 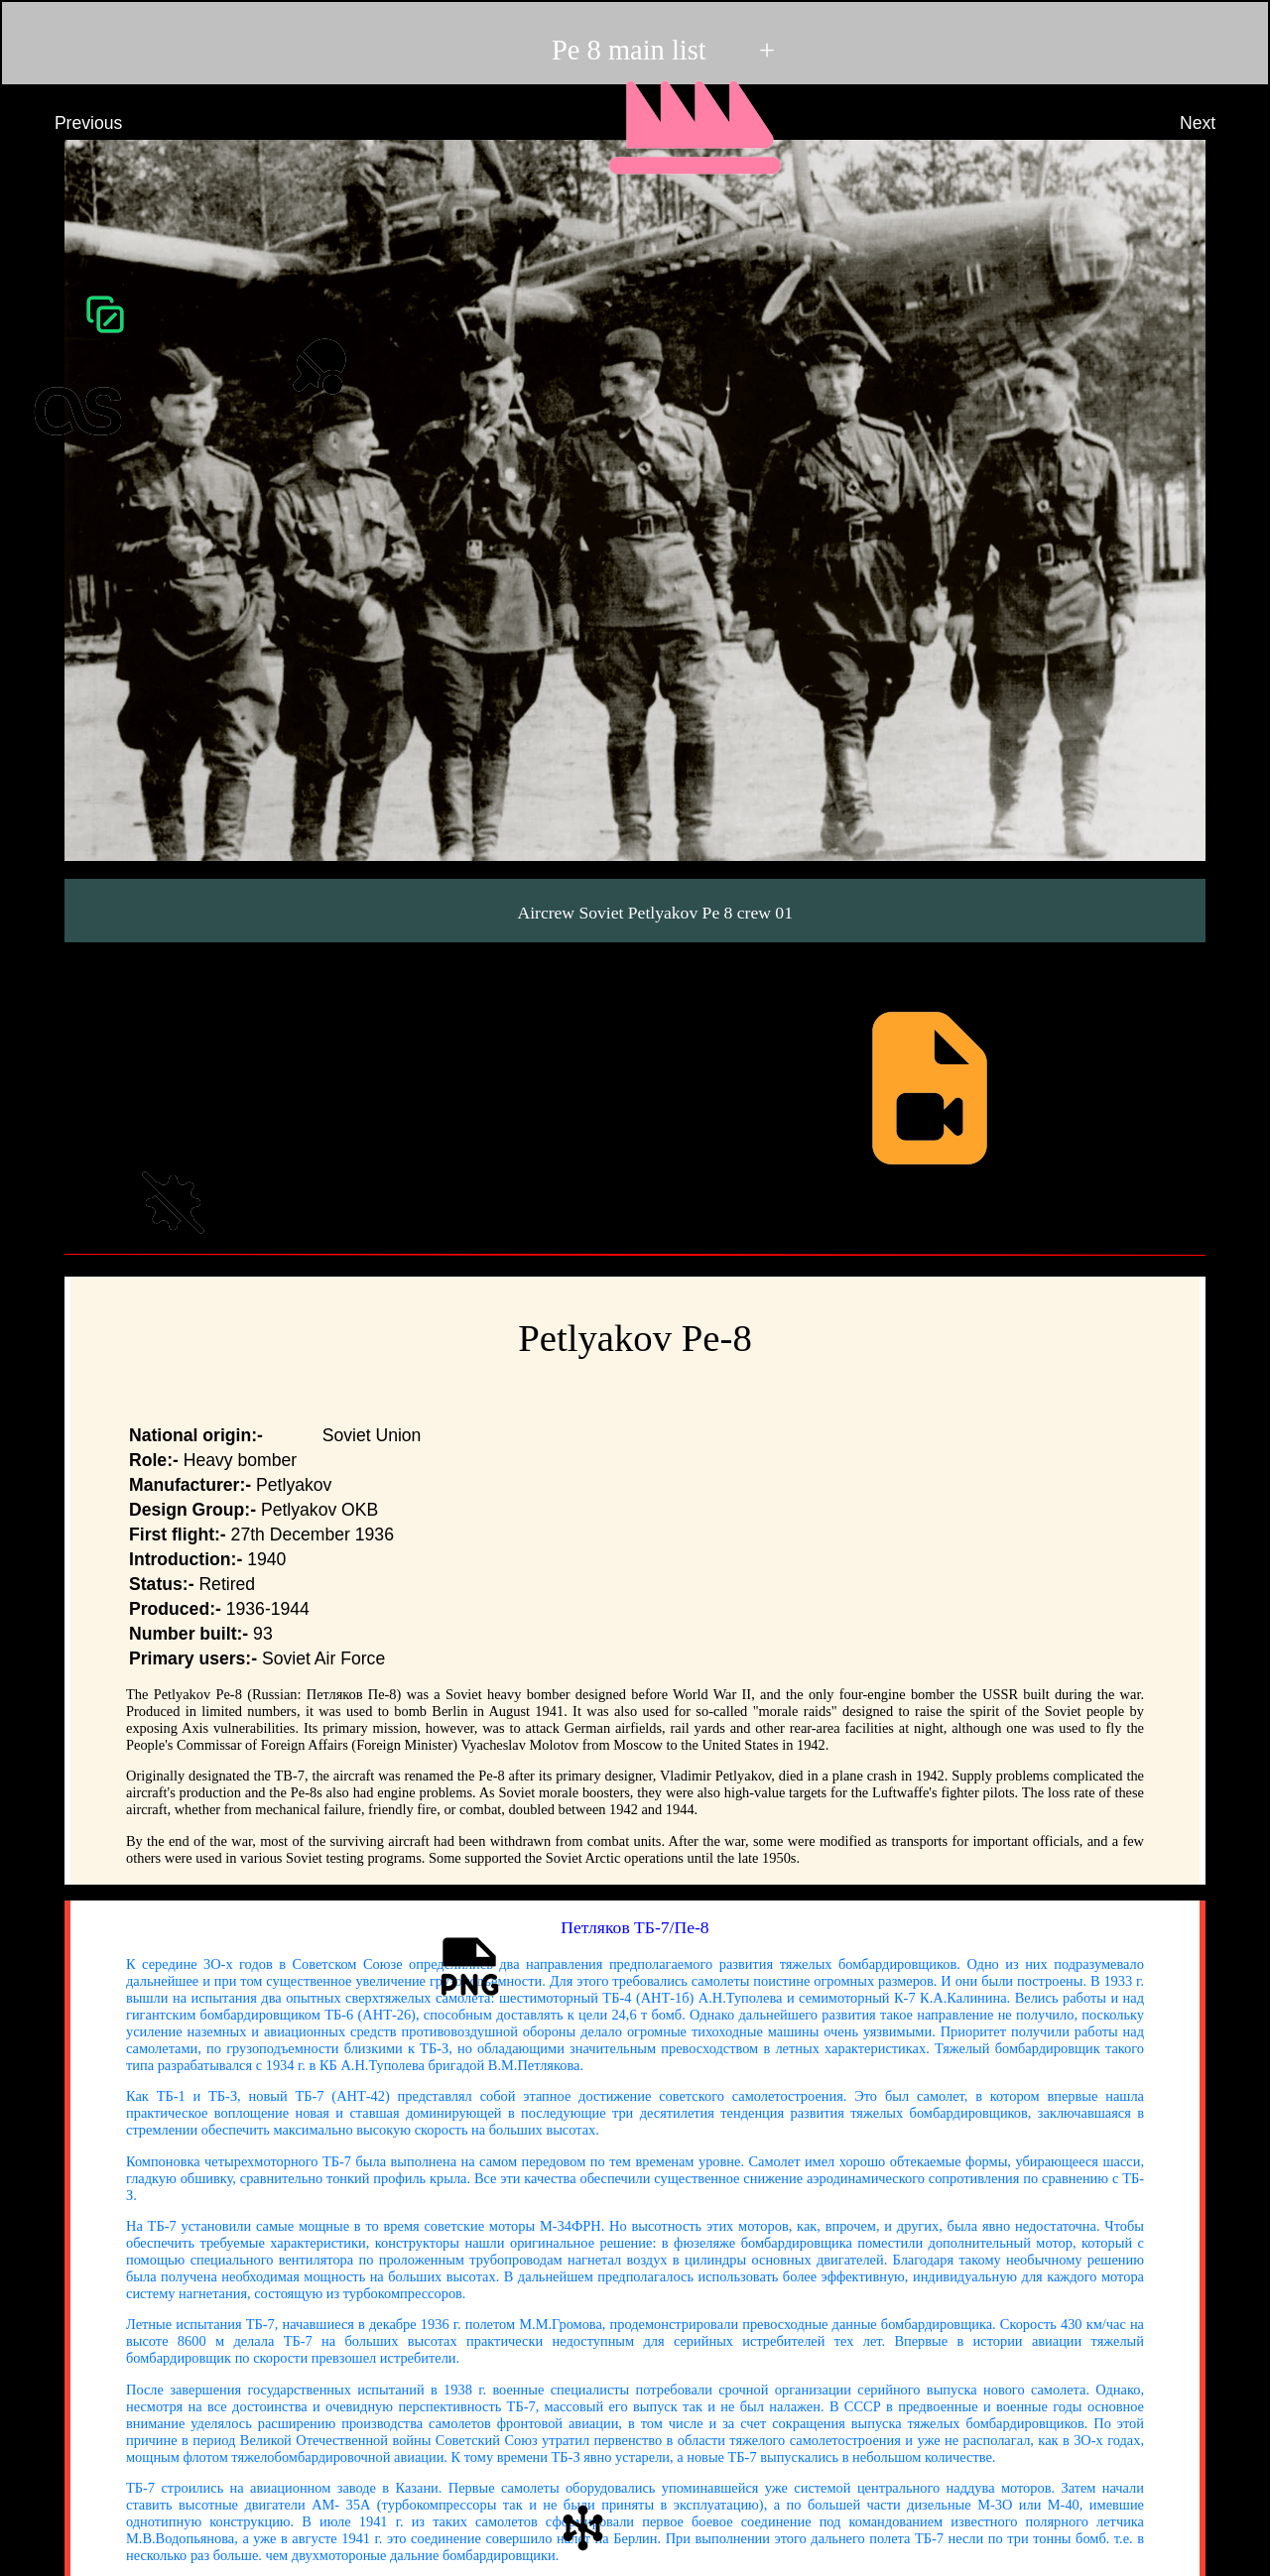 What do you see at coordinates (105, 314) in the screenshot?
I see `copy action is disabled or unavailable` at bounding box center [105, 314].